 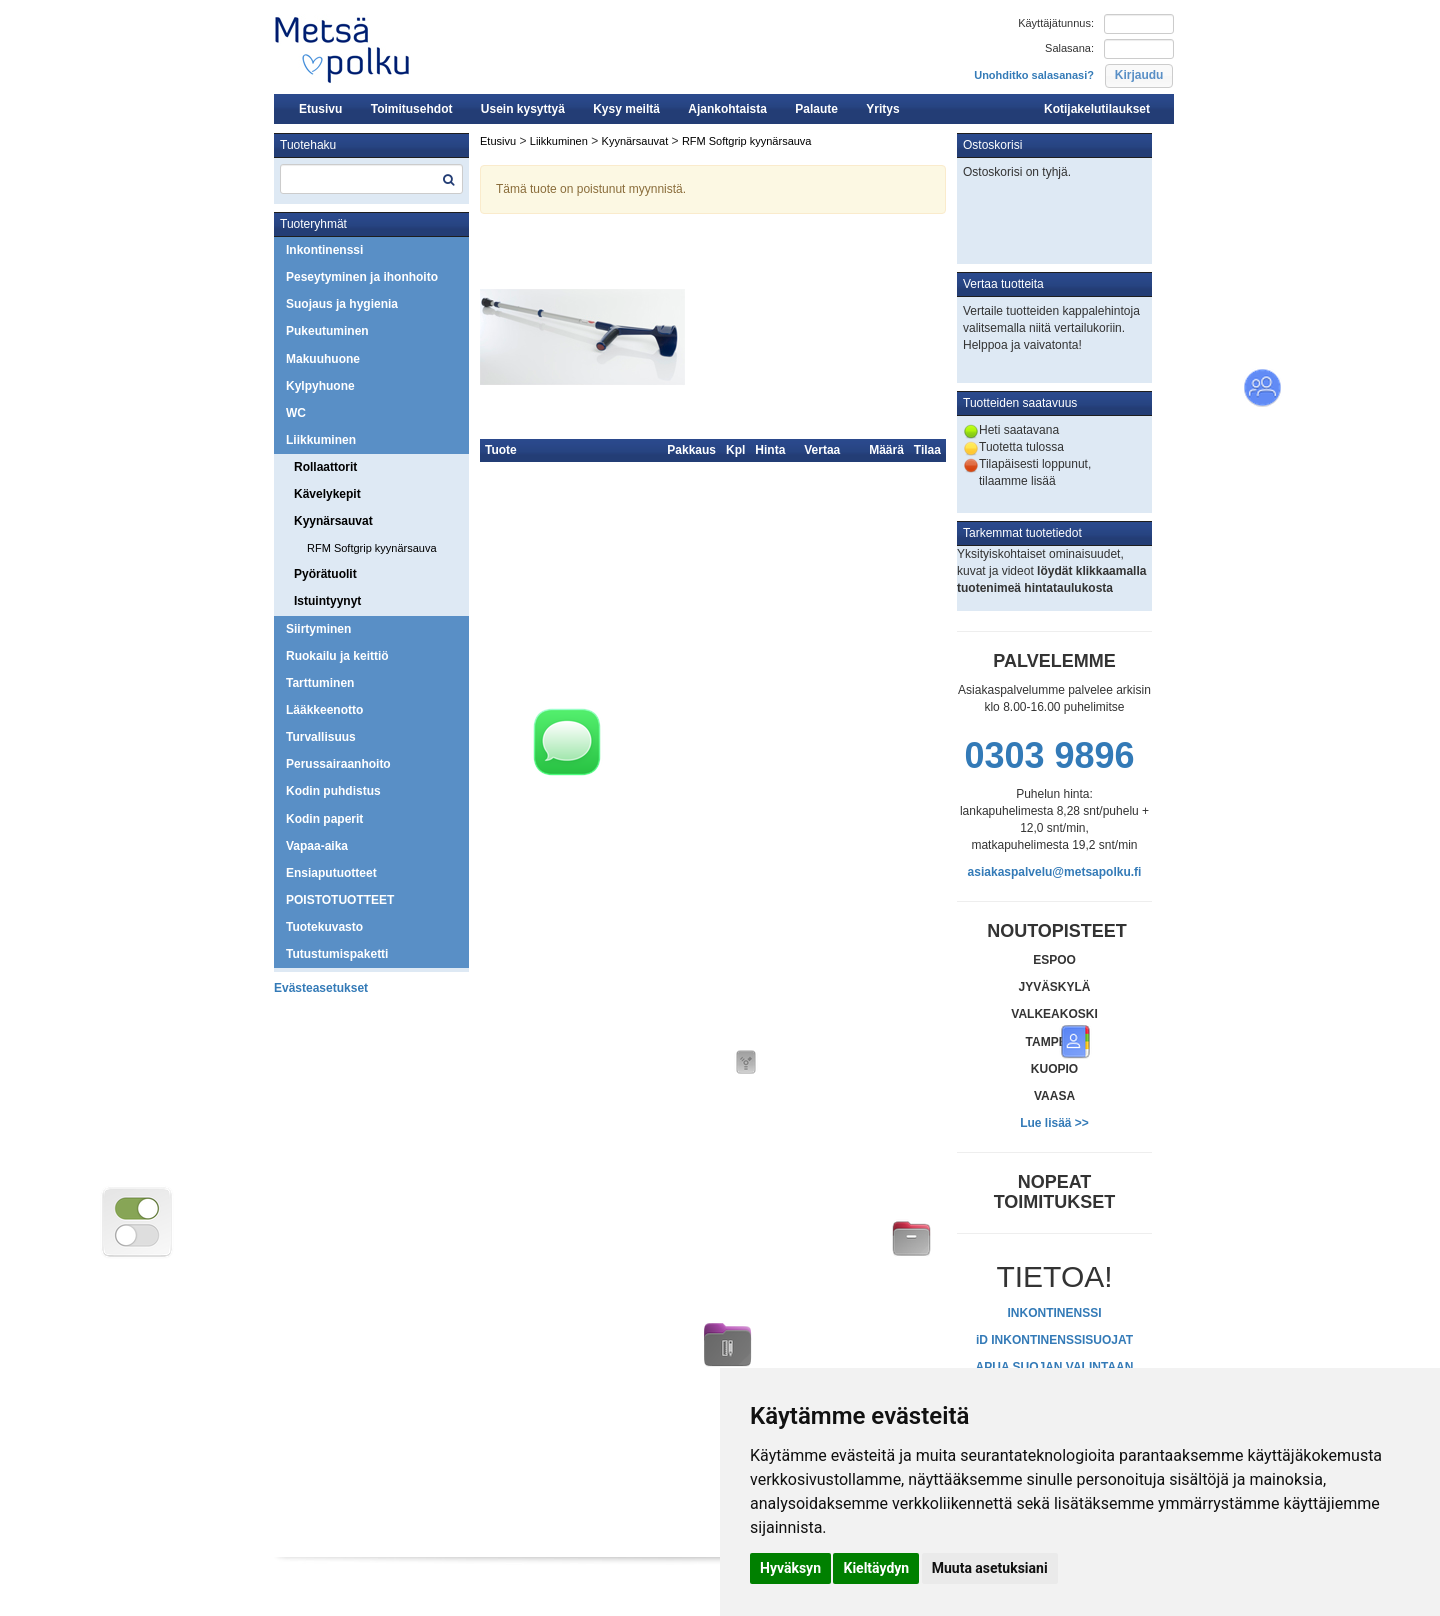 I want to click on access your templates folder, so click(x=727, y=1344).